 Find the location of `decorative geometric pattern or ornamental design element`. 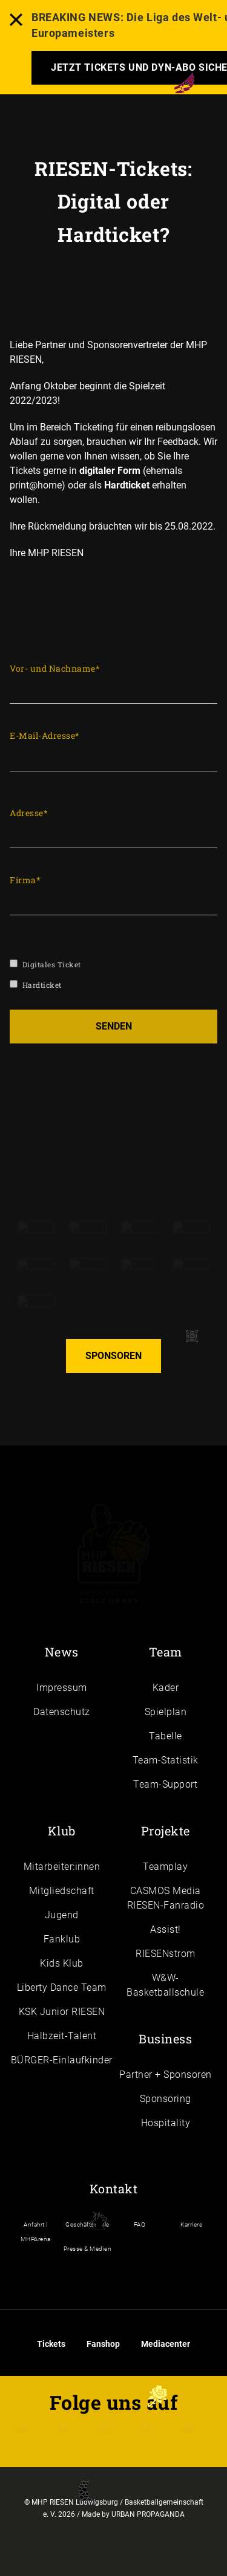

decorative geometric pattern or ornamental design element is located at coordinates (192, 1336).